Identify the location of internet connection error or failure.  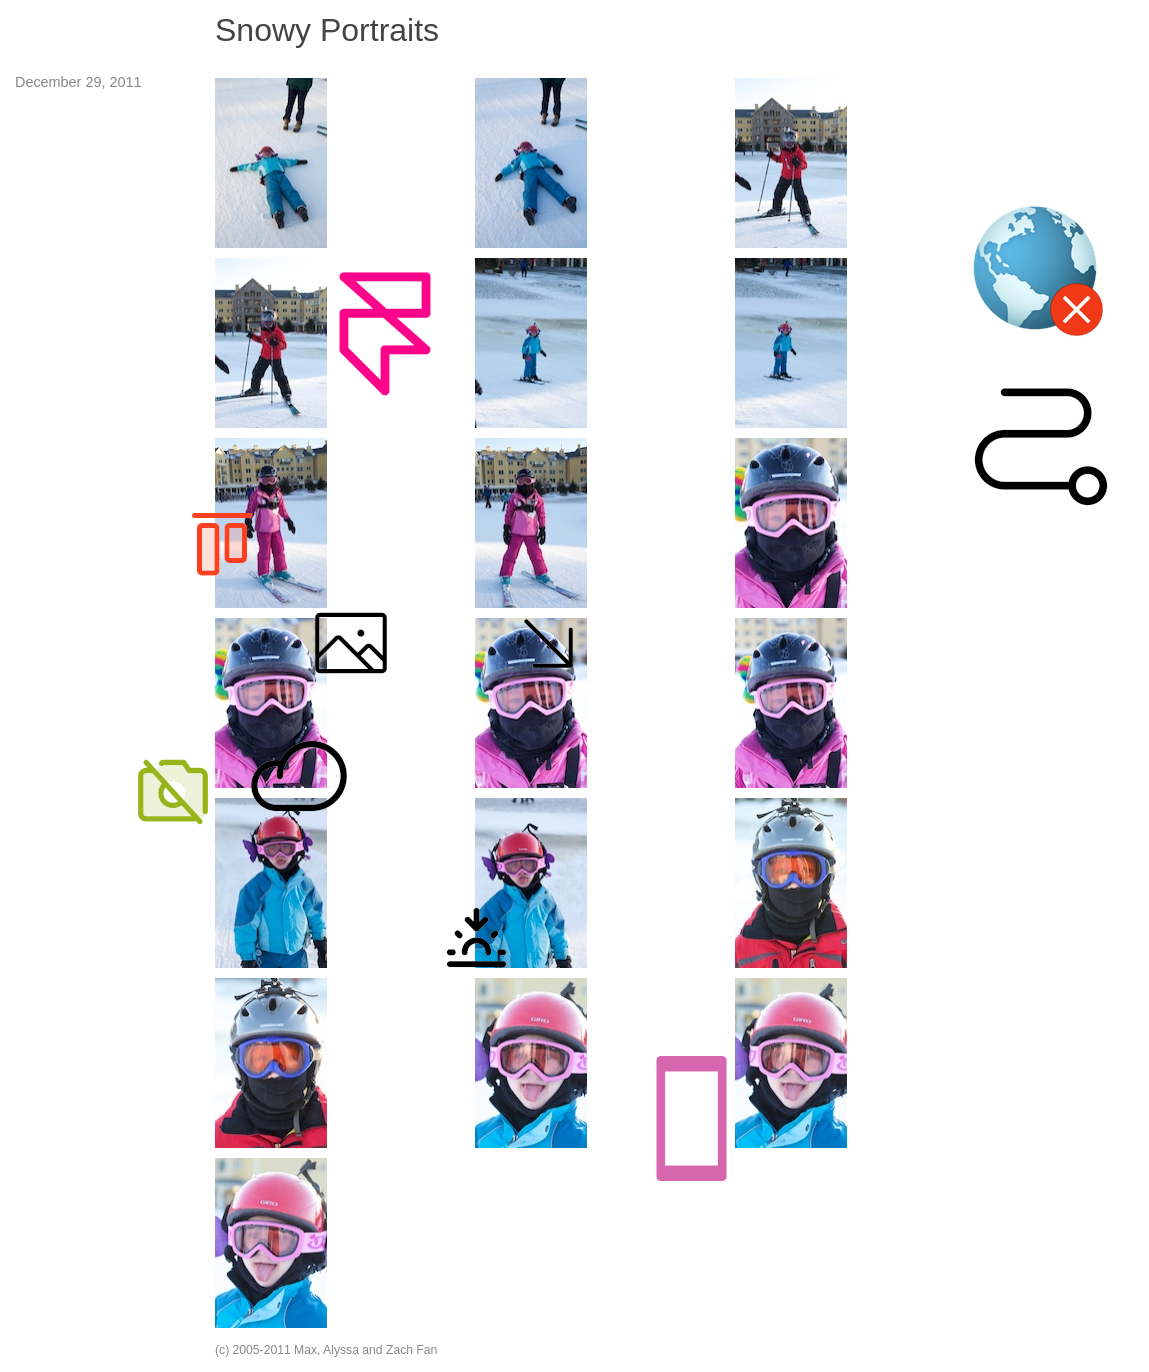
(1035, 268).